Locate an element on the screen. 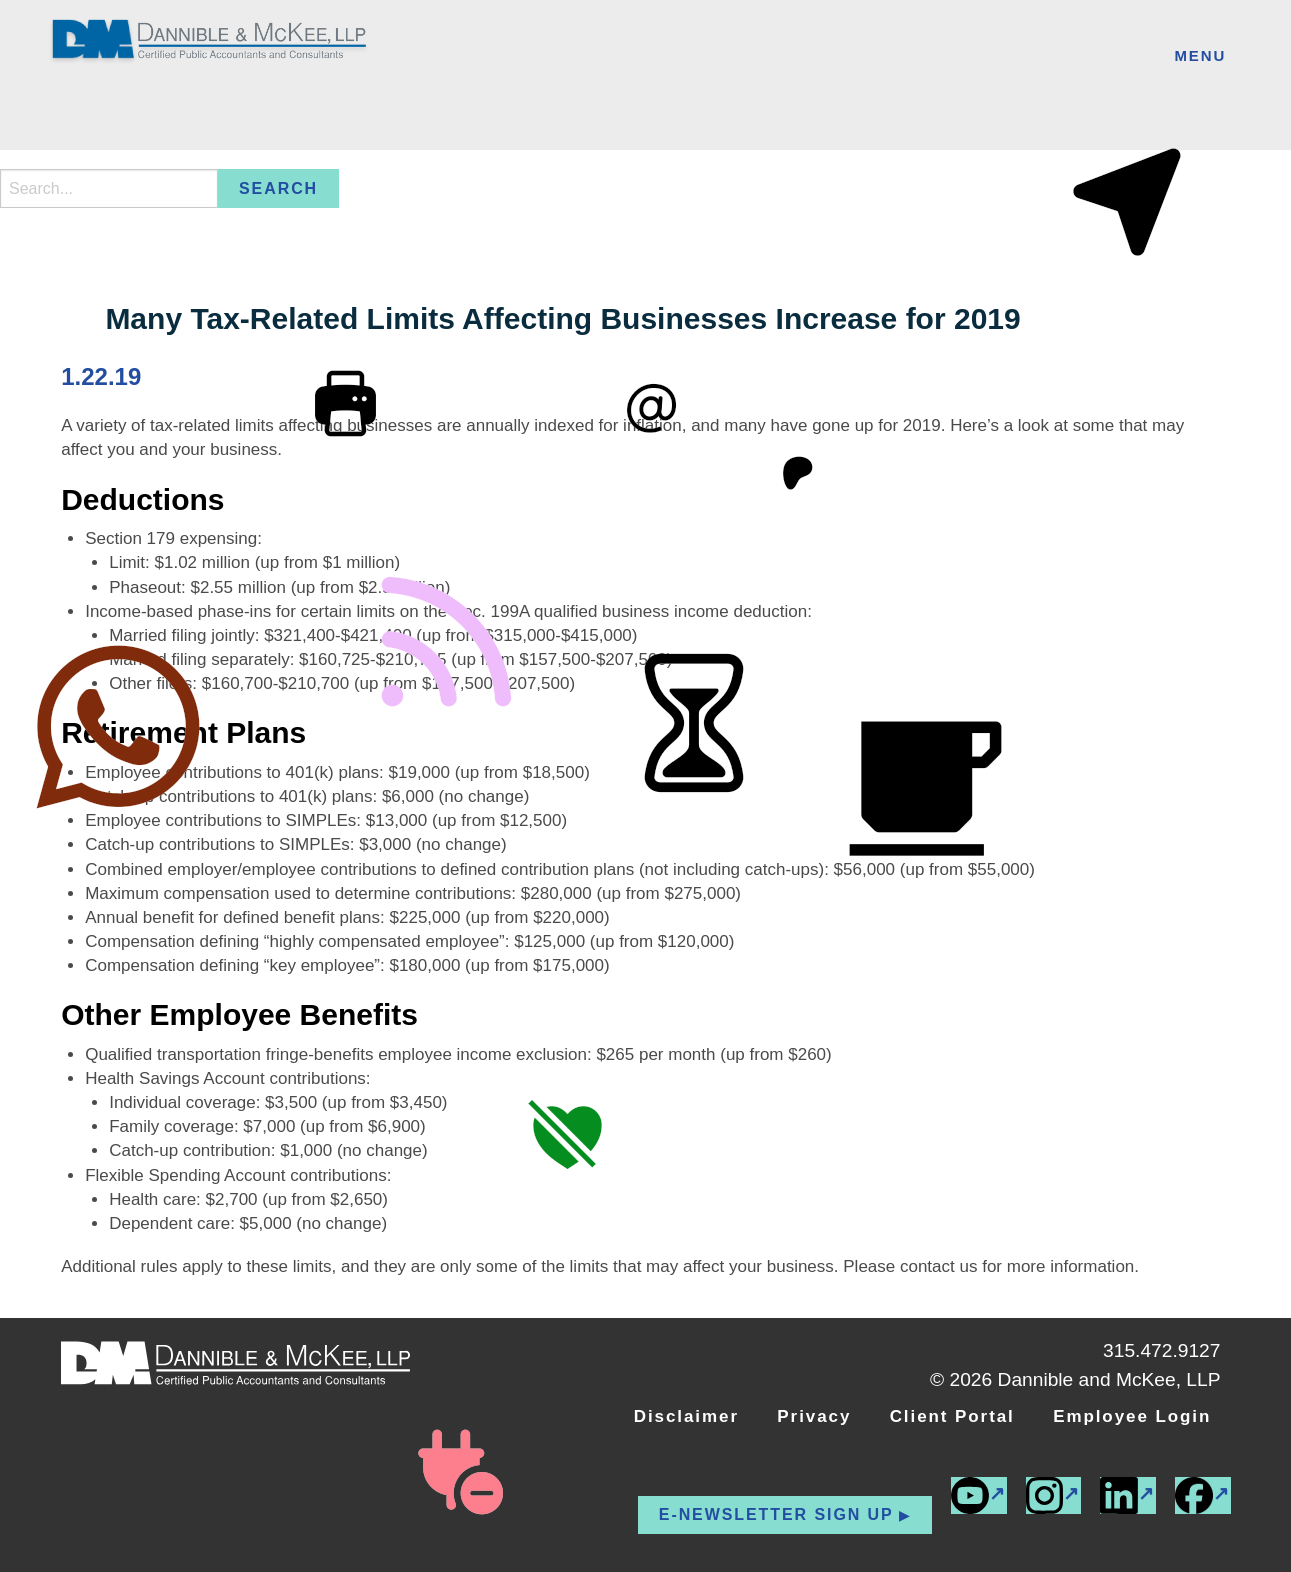 The image size is (1291, 1572). open WhatsApp messaging app is located at coordinates (118, 727).